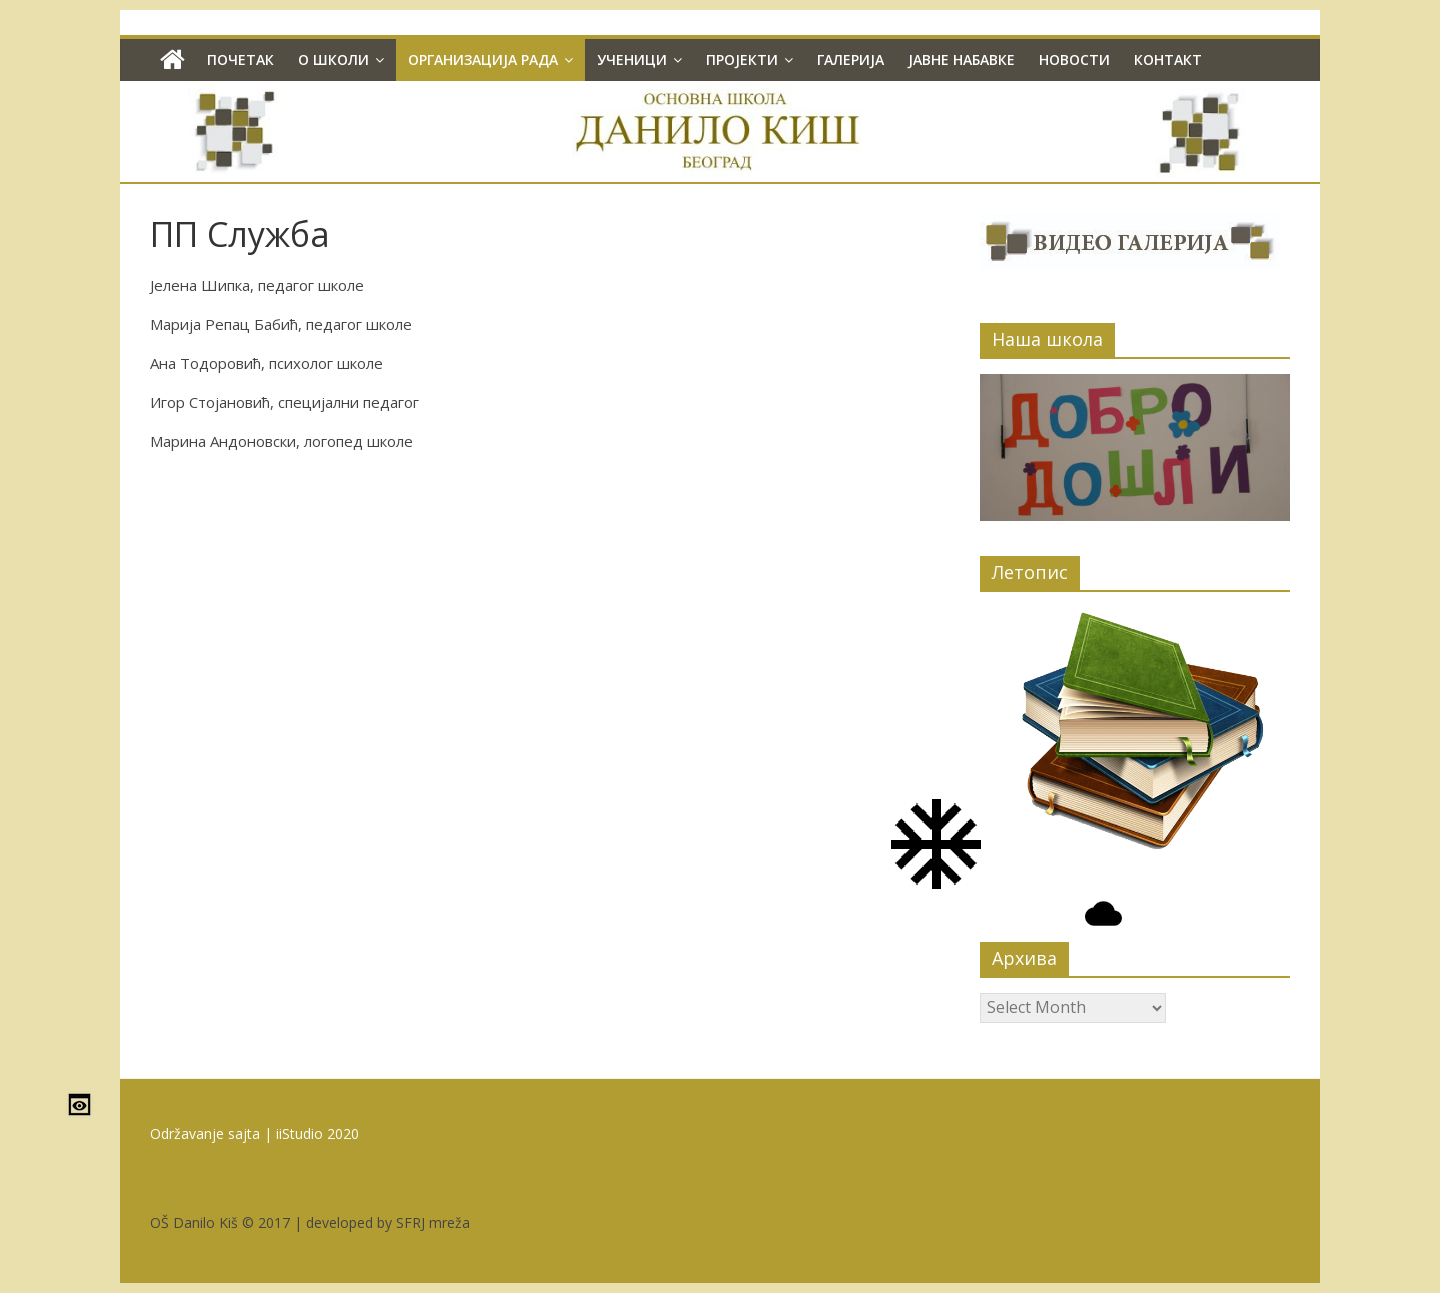  What do you see at coordinates (1103, 913) in the screenshot?
I see `access cloud storage` at bounding box center [1103, 913].